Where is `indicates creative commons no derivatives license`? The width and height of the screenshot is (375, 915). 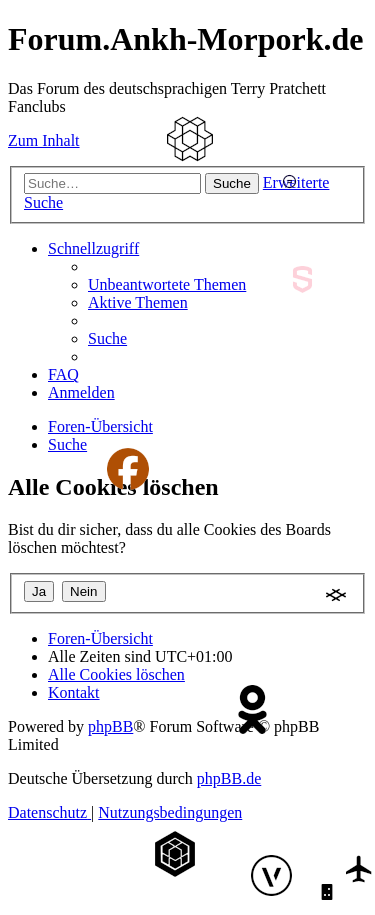
indicates creative commons no derivatives license is located at coordinates (289, 181).